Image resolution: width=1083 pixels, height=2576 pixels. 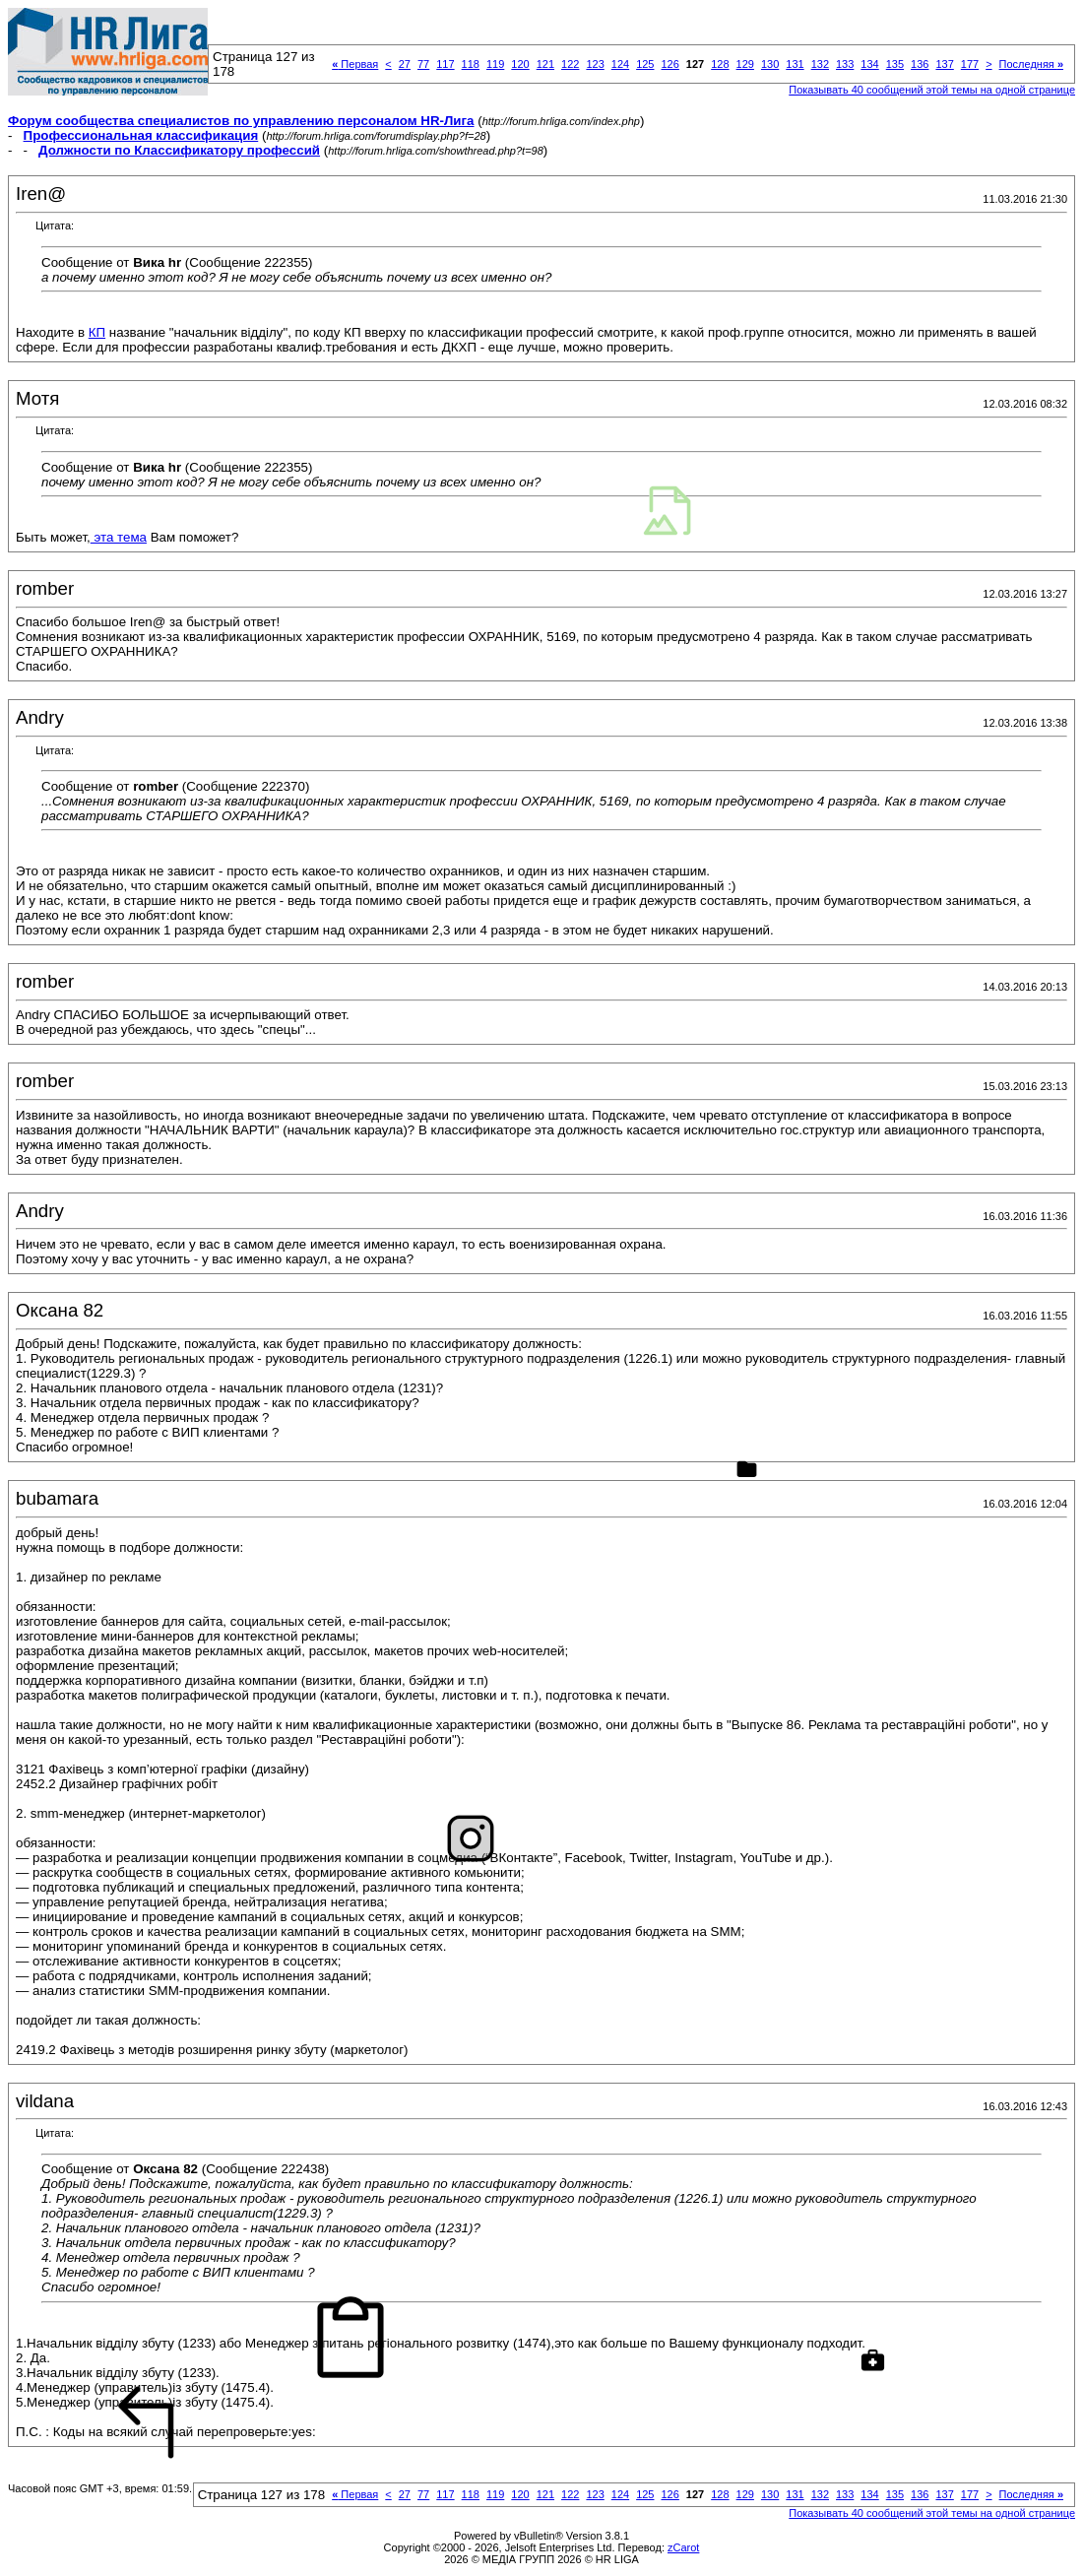 What do you see at coordinates (350, 2339) in the screenshot?
I see `copy to clipboard` at bounding box center [350, 2339].